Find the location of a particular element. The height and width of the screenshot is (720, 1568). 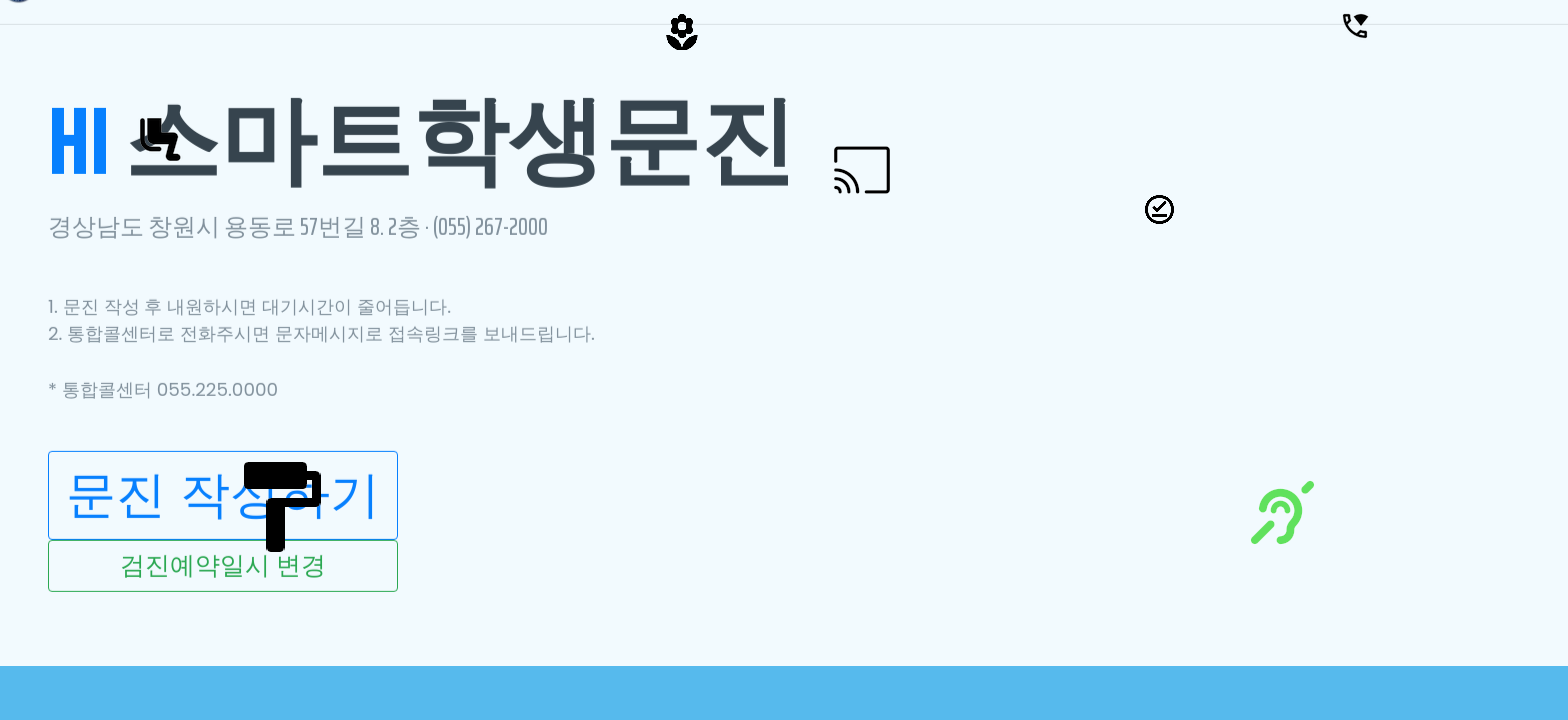

indicates hearing accessibility options is located at coordinates (1282, 512).